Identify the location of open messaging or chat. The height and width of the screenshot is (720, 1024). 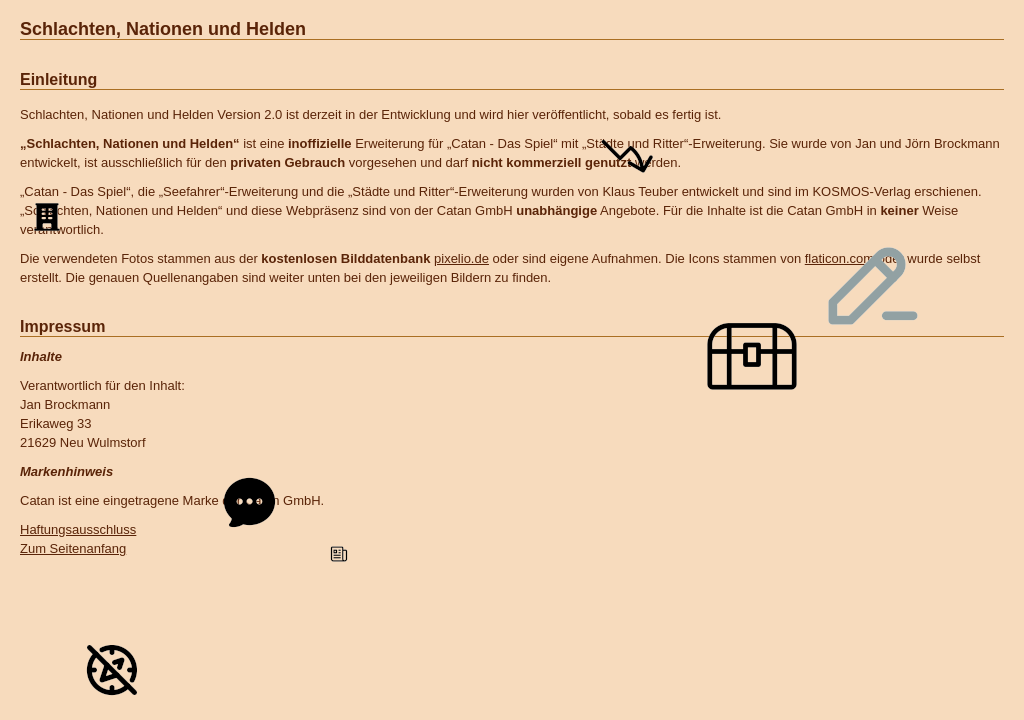
(249, 501).